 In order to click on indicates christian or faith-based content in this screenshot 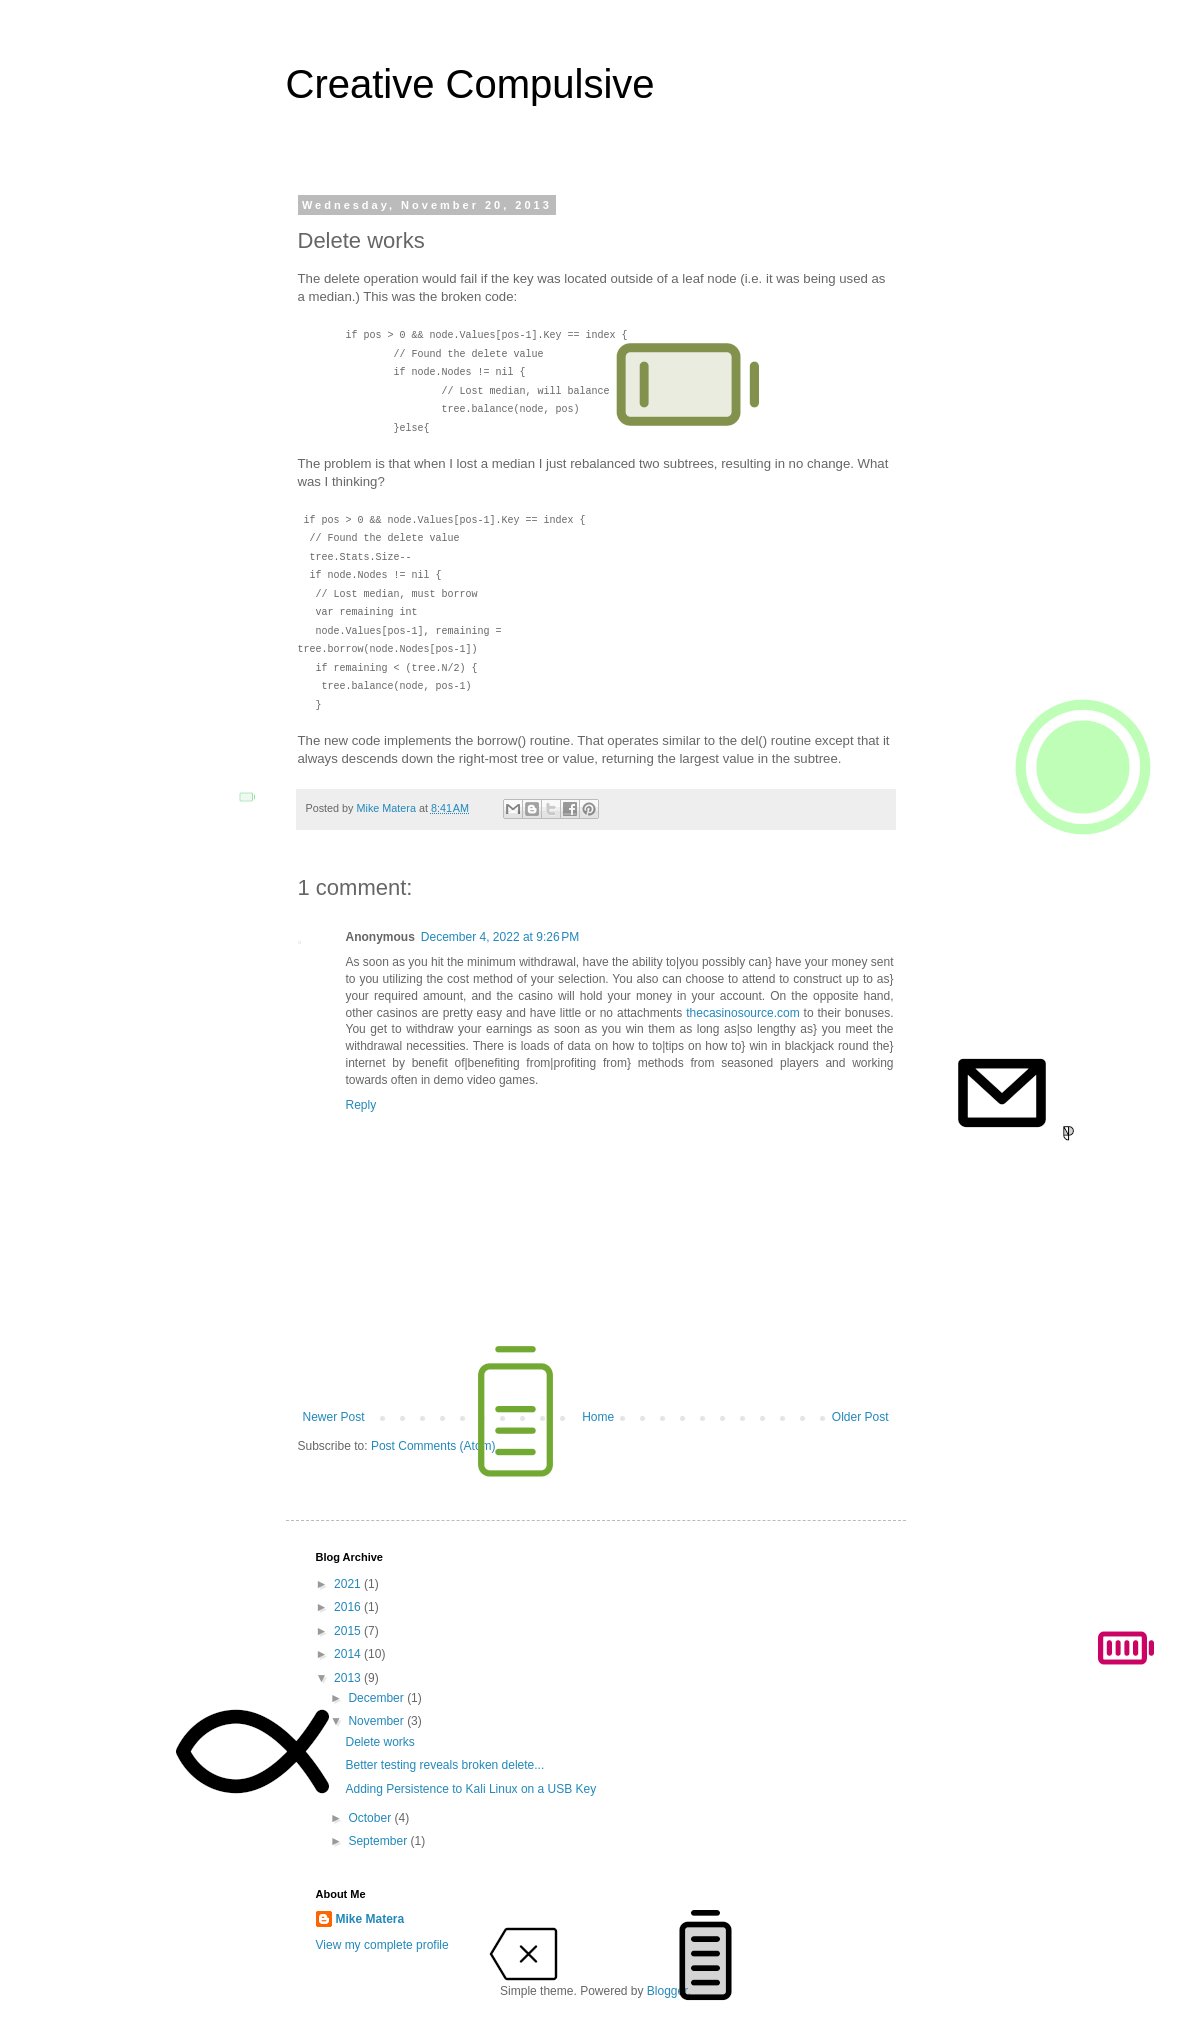, I will do `click(252, 1751)`.